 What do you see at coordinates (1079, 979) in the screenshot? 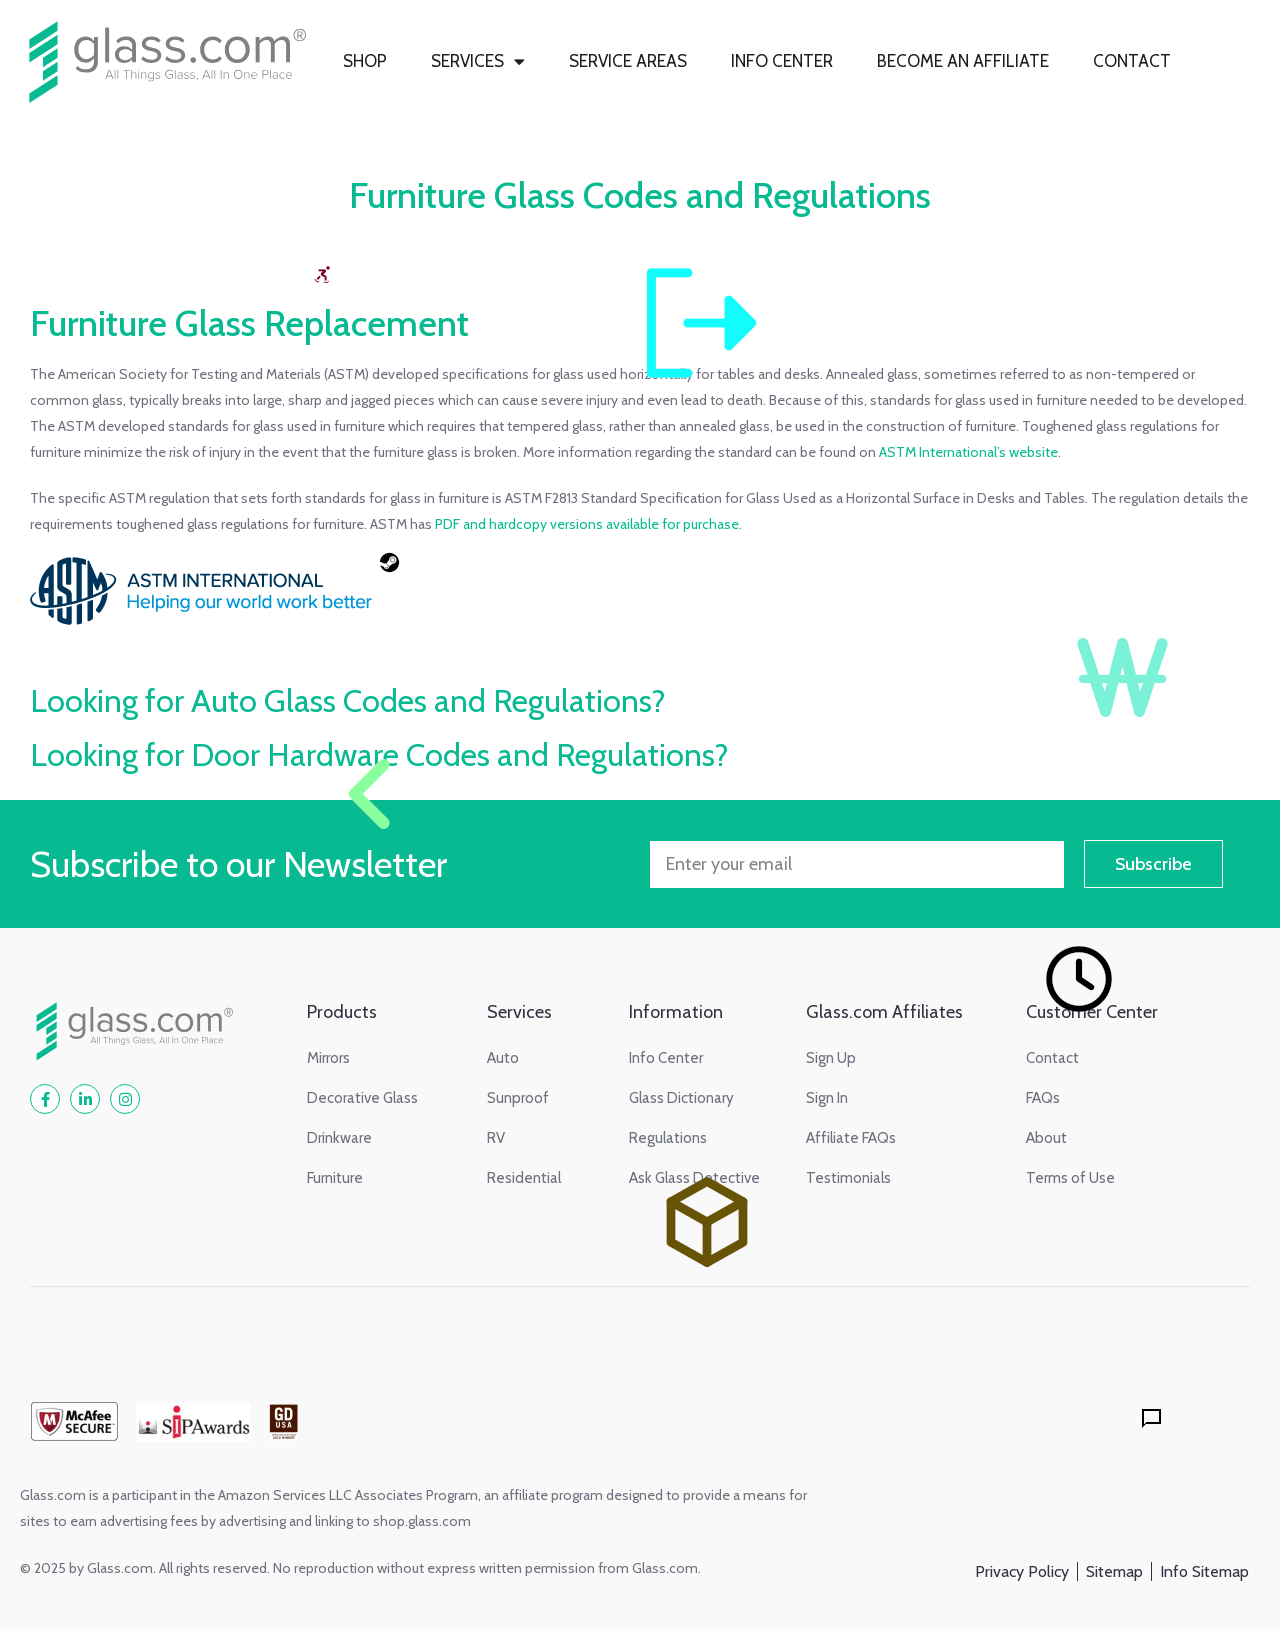
I see `view time or check the clock` at bounding box center [1079, 979].